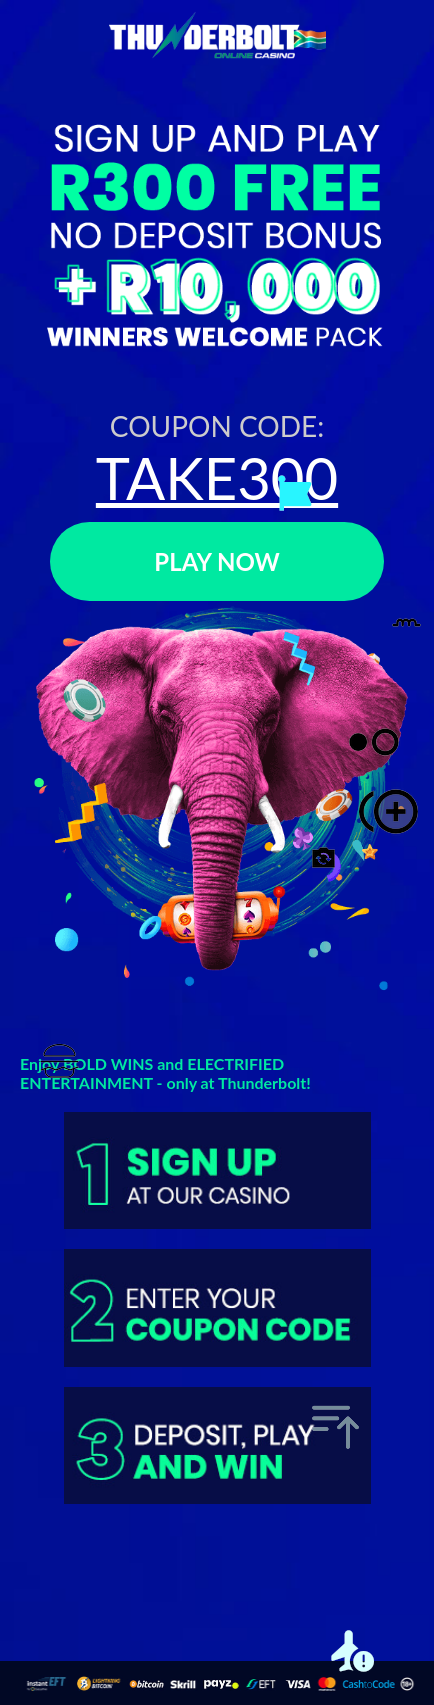 The width and height of the screenshot is (434, 1705). Describe the element at coordinates (335, 1425) in the screenshot. I see `sort list in ascending order` at that location.